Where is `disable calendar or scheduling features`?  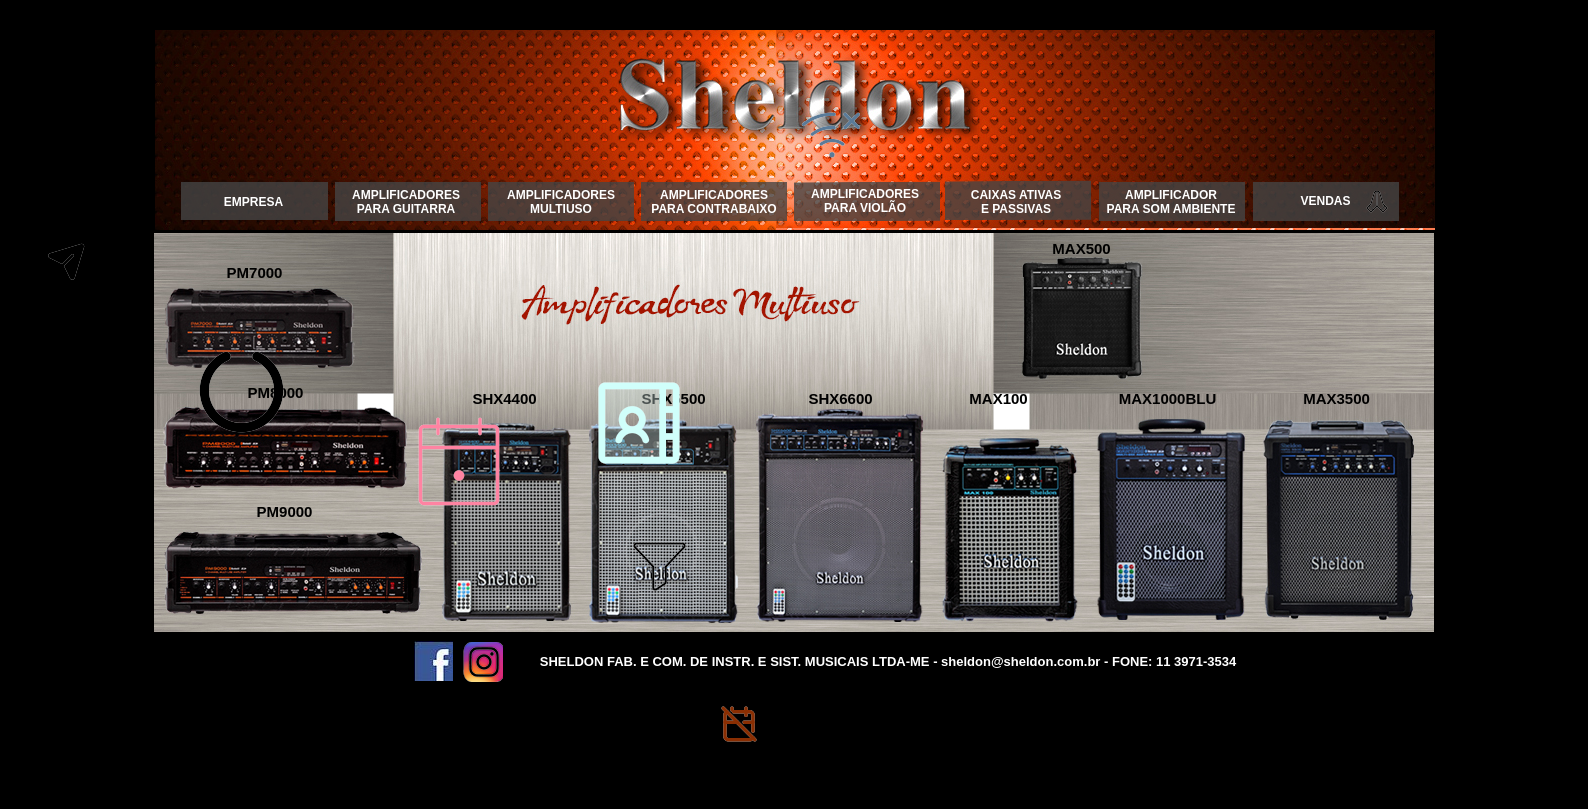 disable calendar or scheduling features is located at coordinates (739, 724).